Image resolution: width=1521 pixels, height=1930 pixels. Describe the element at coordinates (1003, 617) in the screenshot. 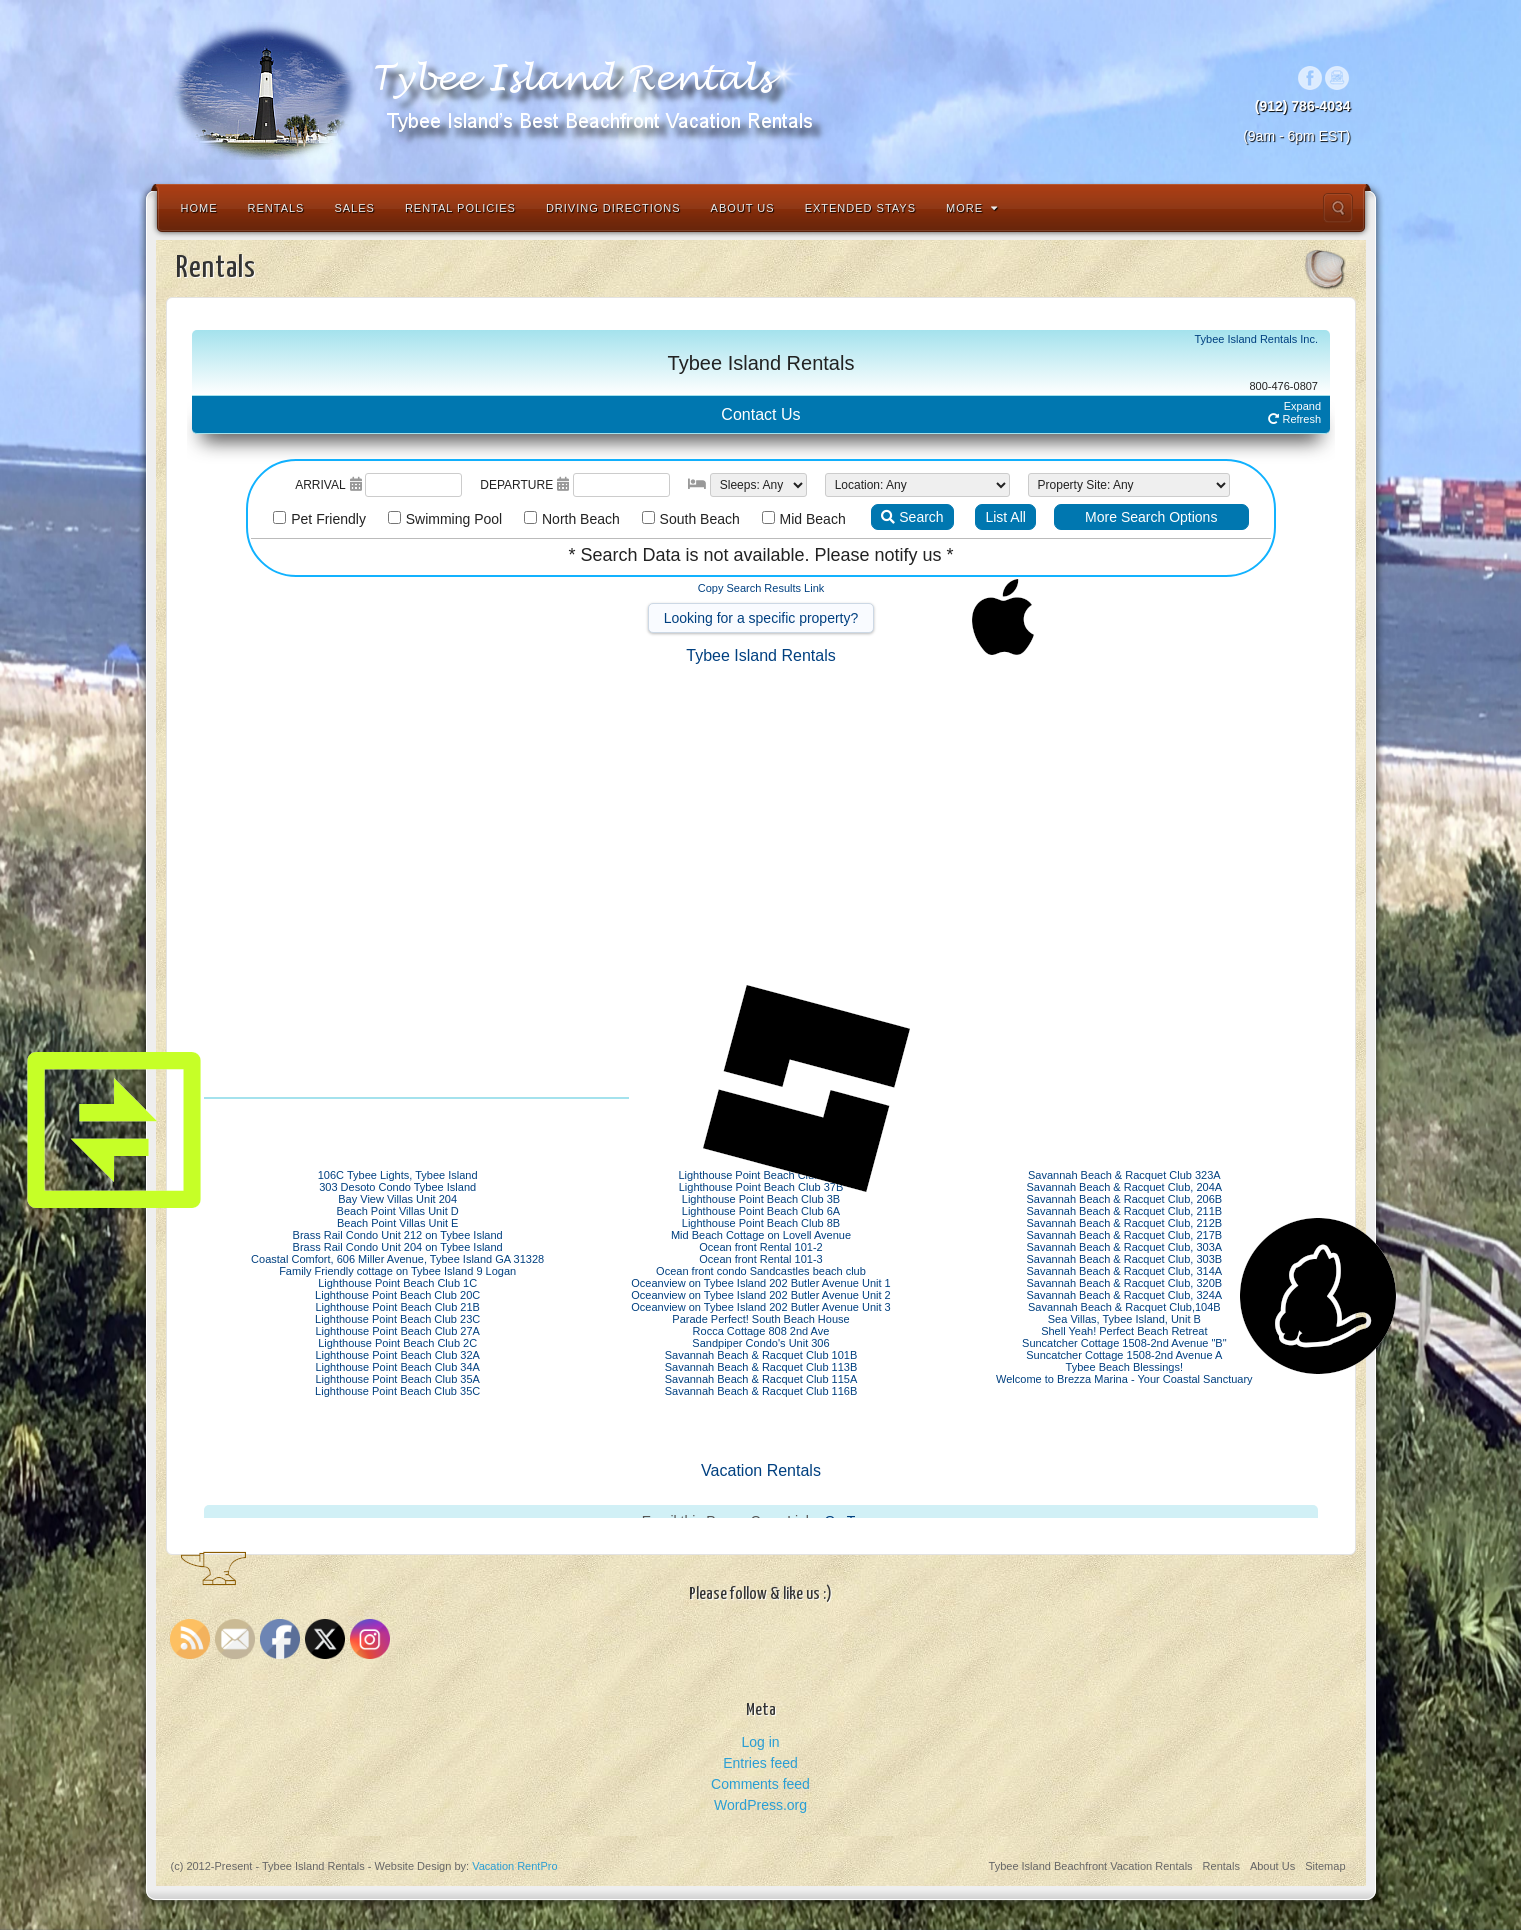

I see `apple brand or product indicator` at that location.